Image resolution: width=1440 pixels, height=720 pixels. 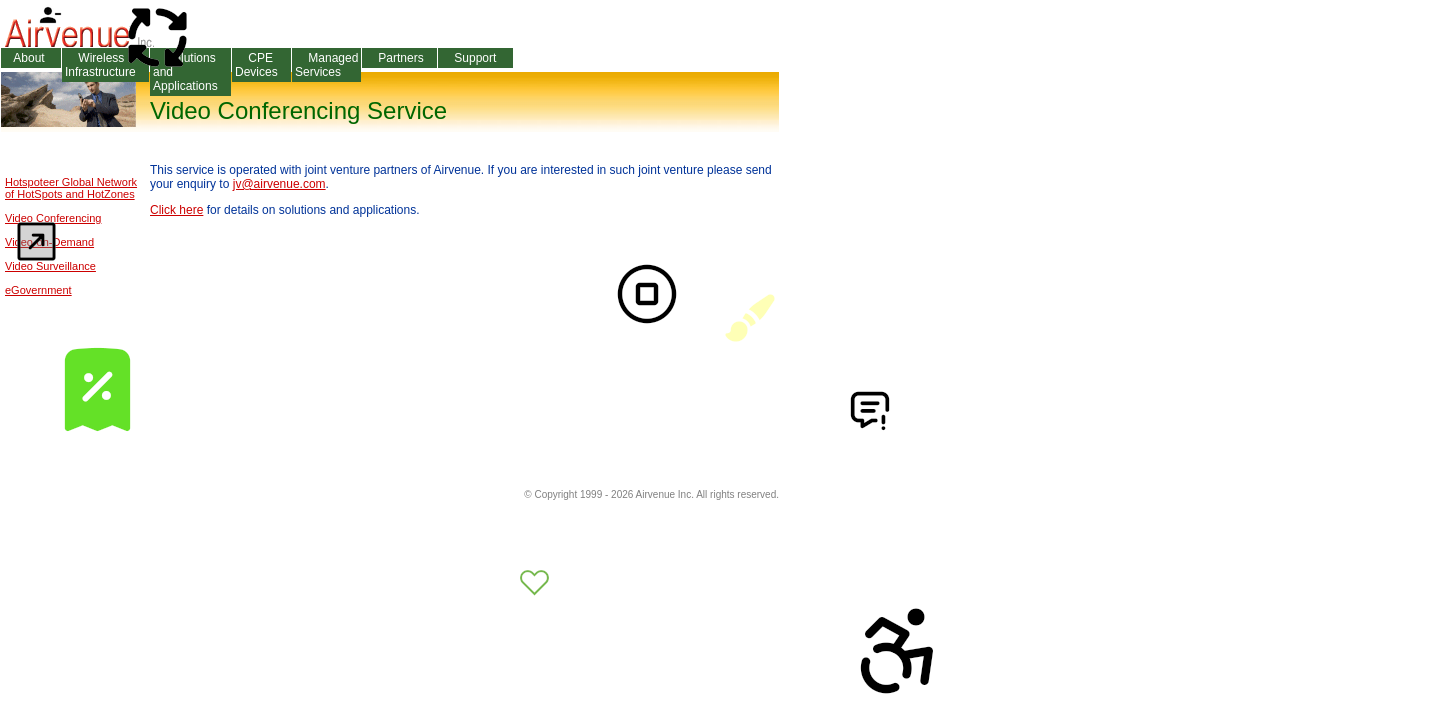 I want to click on refresh or reload content, so click(x=157, y=37).